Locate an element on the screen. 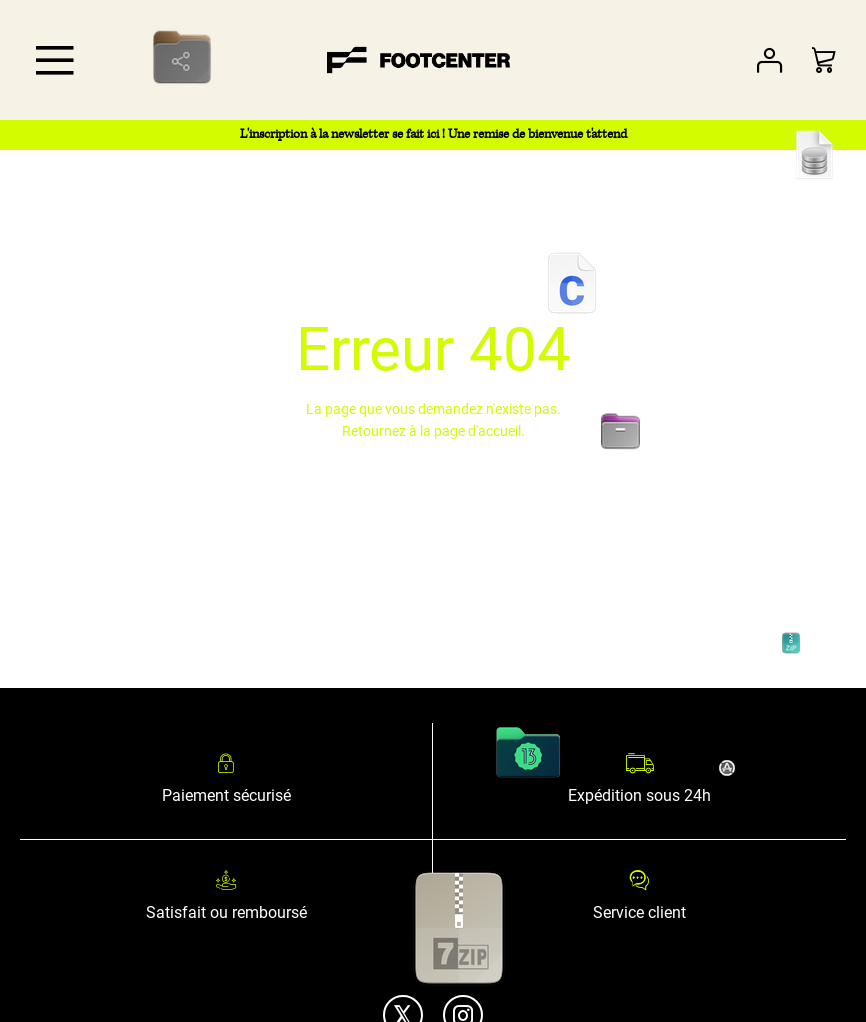  check for available software updates is located at coordinates (727, 768).